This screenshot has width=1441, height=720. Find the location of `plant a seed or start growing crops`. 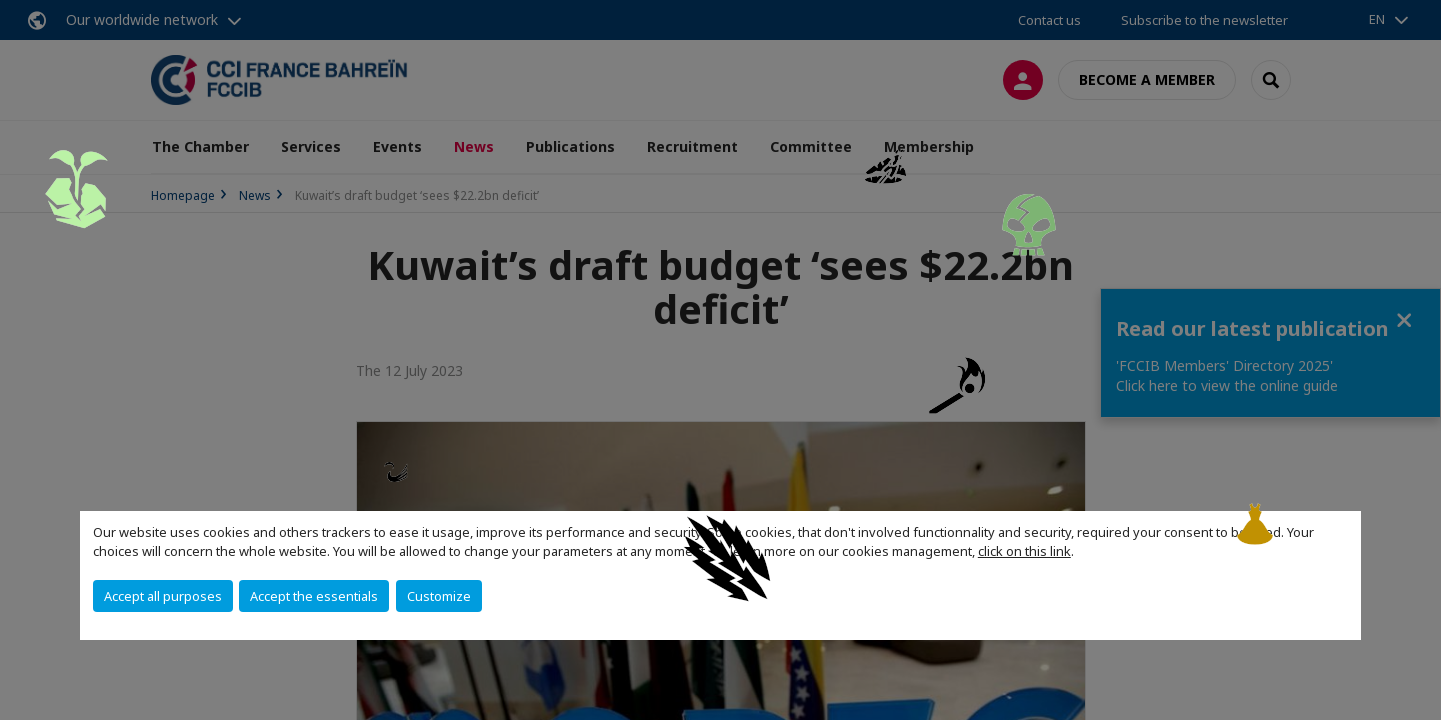

plant a seed or start growing crops is located at coordinates (78, 189).